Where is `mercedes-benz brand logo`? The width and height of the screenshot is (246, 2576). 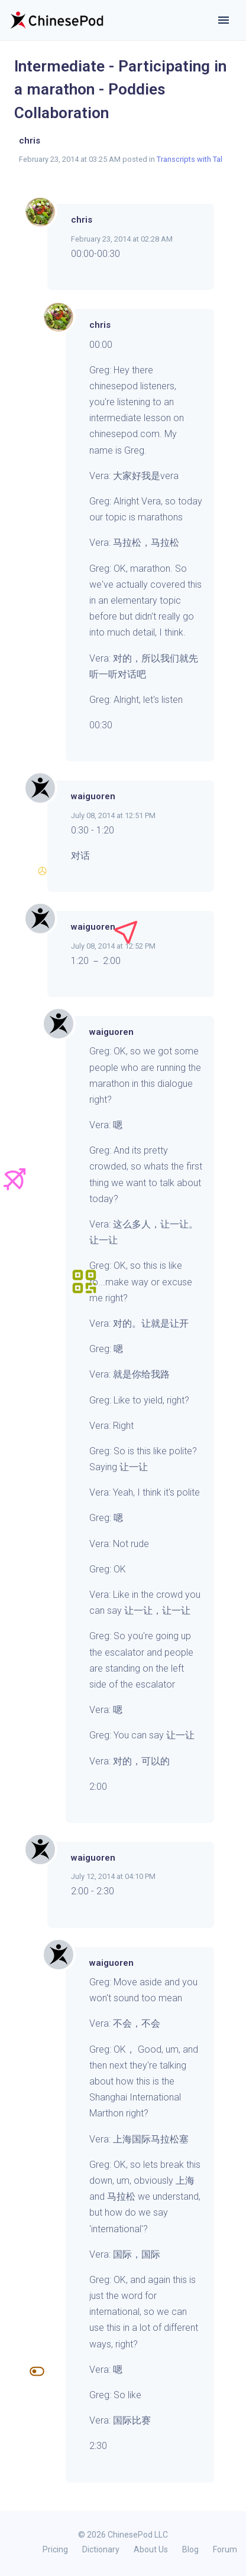 mercedes-benz brand logo is located at coordinates (42, 871).